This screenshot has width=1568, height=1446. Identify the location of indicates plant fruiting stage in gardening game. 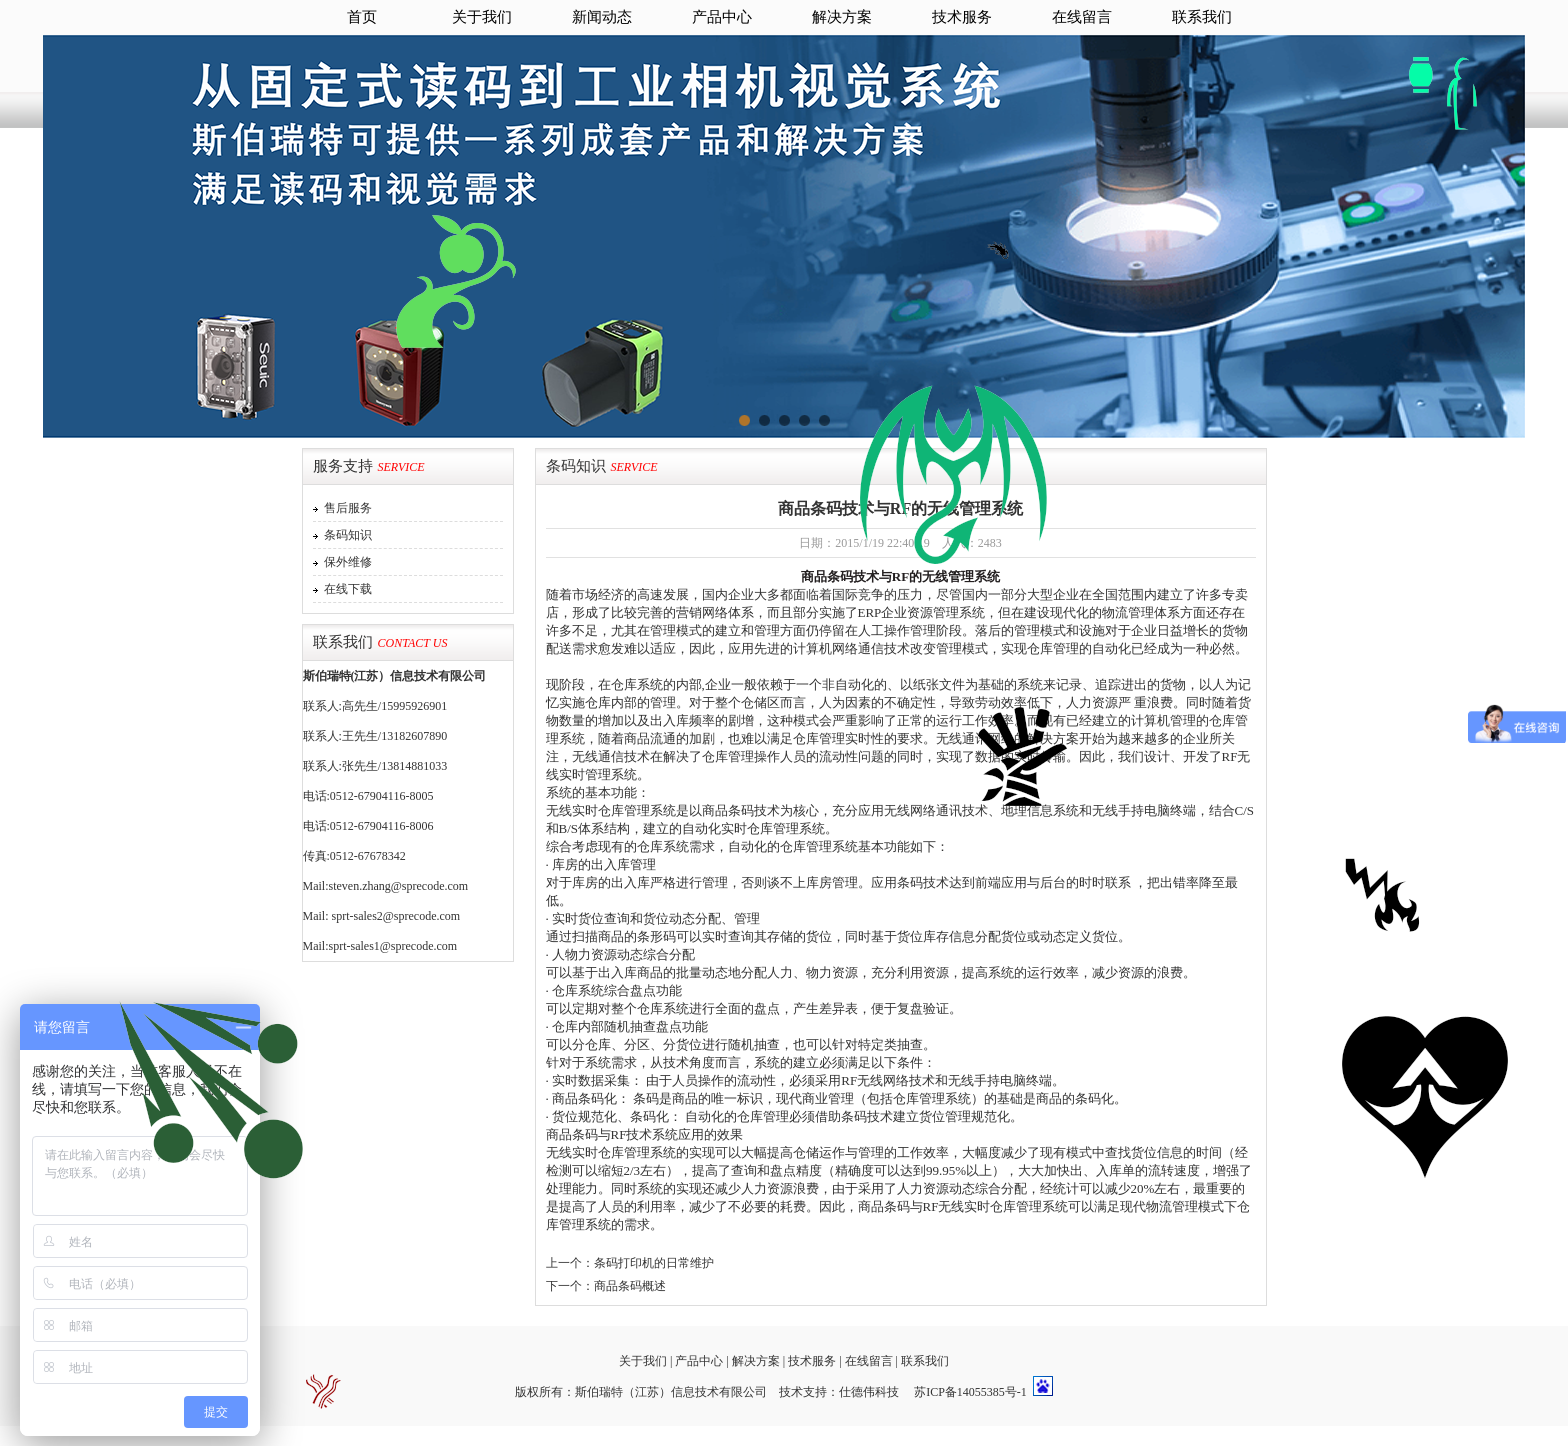
(452, 281).